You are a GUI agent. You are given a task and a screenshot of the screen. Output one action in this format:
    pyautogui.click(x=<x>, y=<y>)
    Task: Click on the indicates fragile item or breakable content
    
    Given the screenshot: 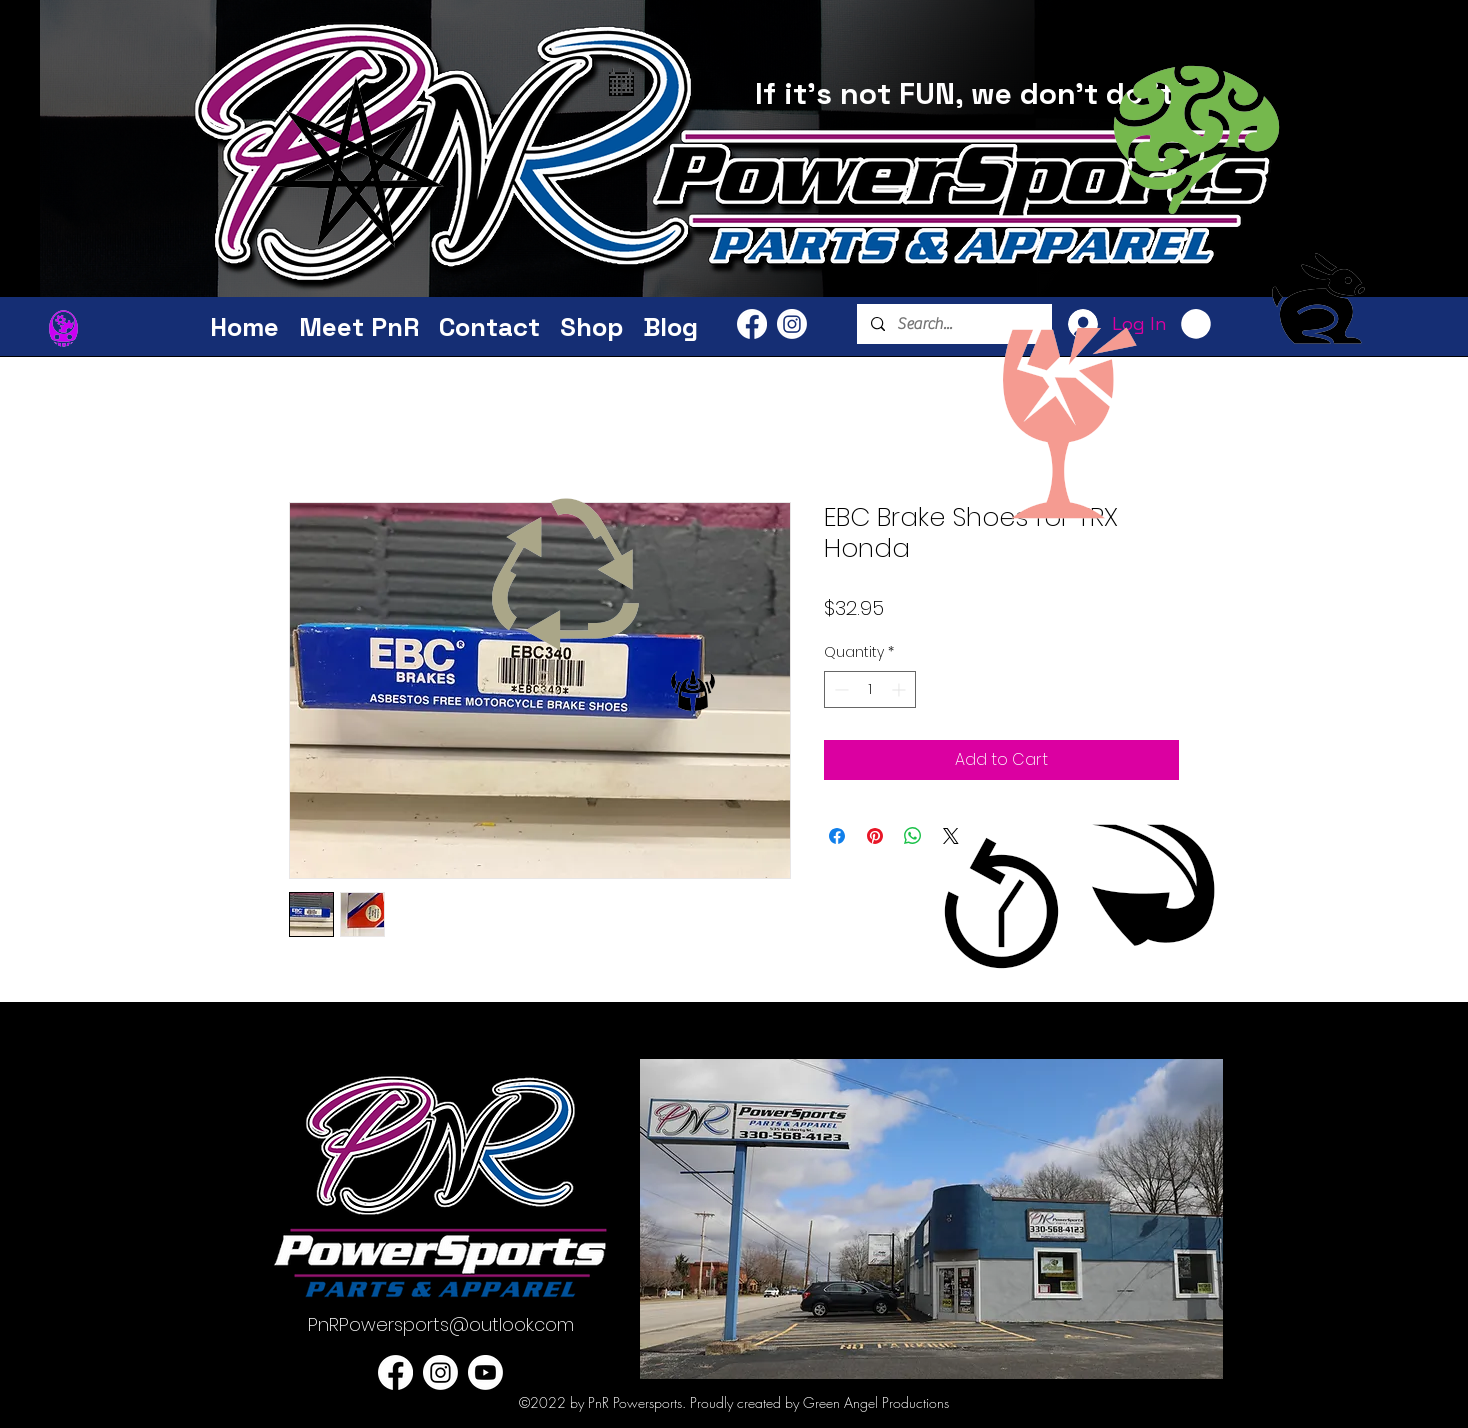 What is the action you would take?
    pyautogui.click(x=1055, y=423)
    